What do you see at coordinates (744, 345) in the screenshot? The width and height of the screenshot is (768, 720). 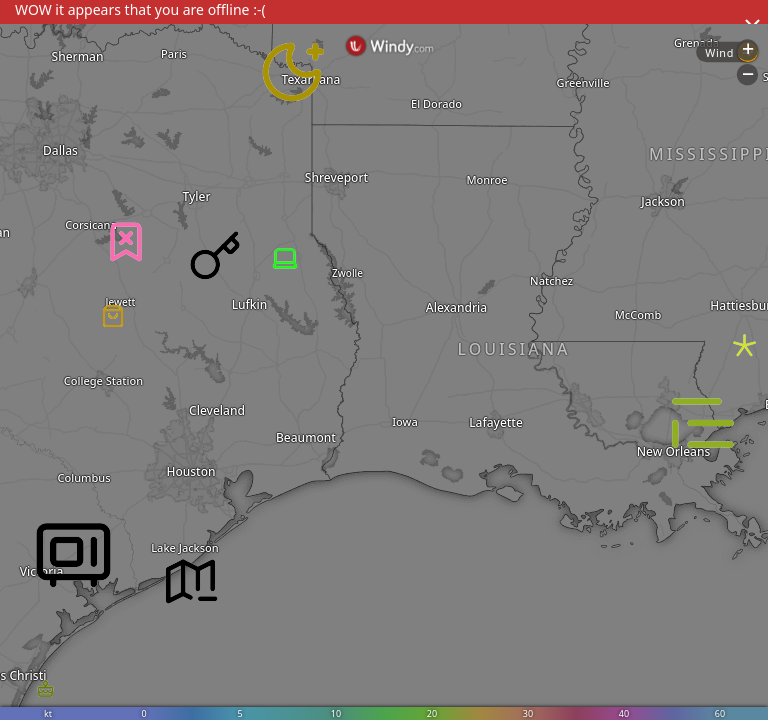 I see `indicates a required field in a form` at bounding box center [744, 345].